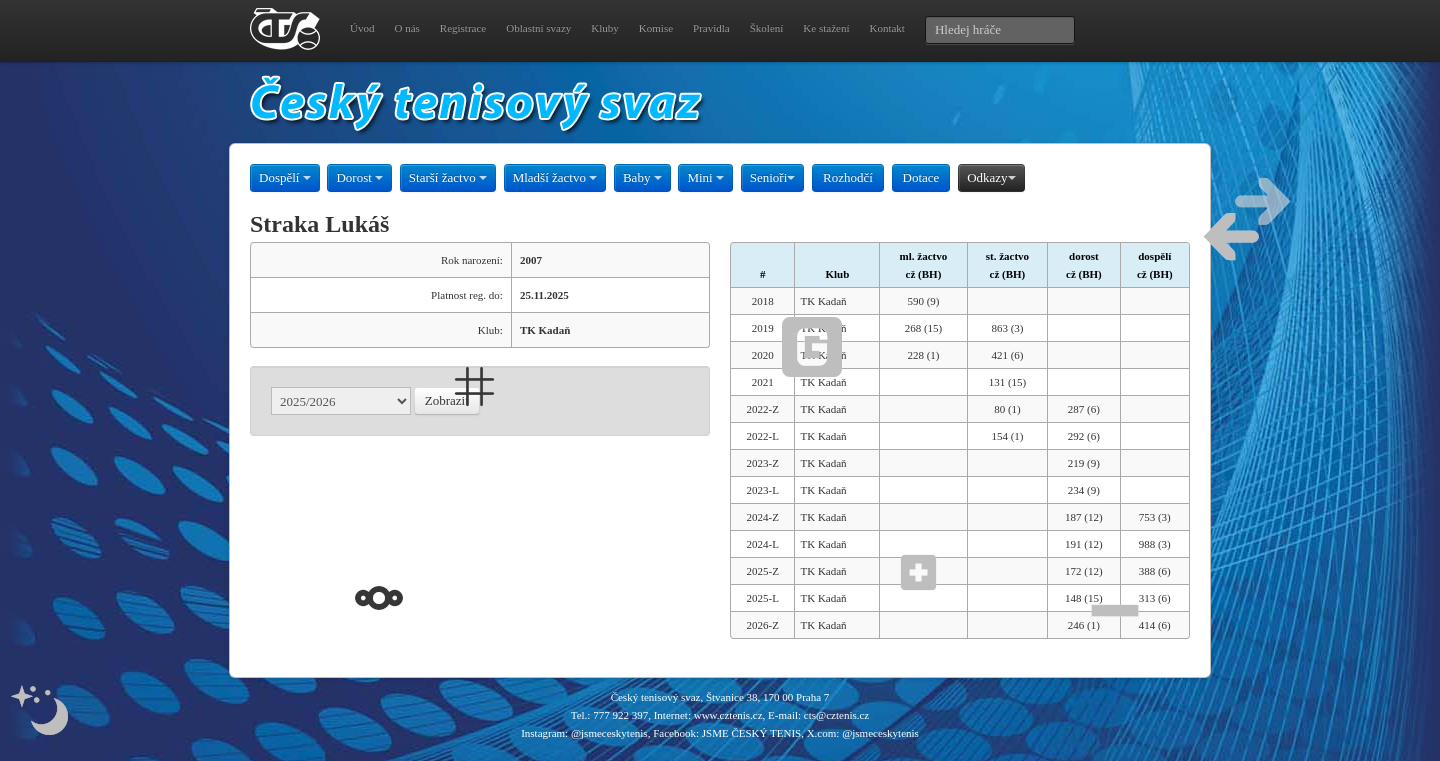  I want to click on access screensaver settings, so click(38, 705).